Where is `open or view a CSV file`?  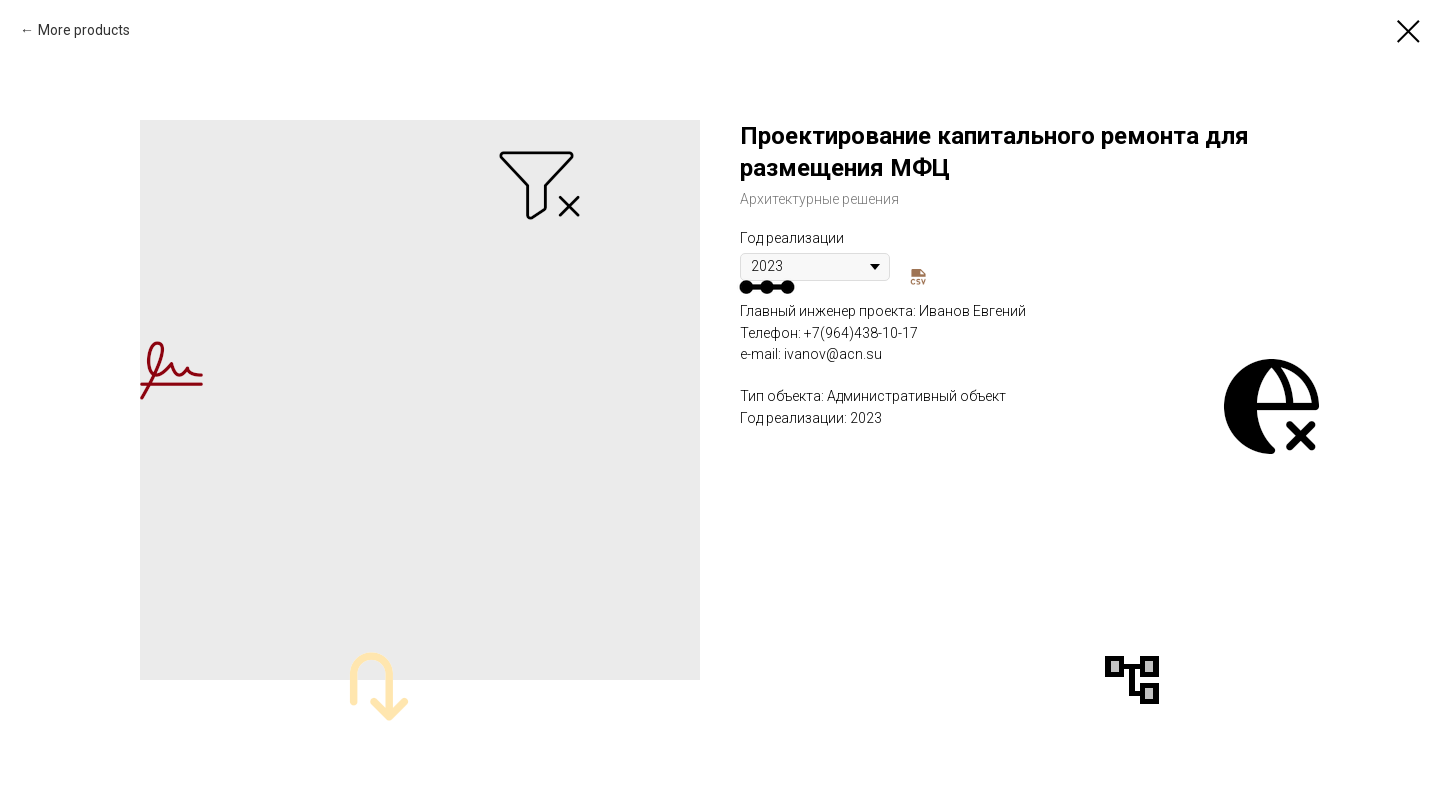
open or view a CSV file is located at coordinates (918, 277).